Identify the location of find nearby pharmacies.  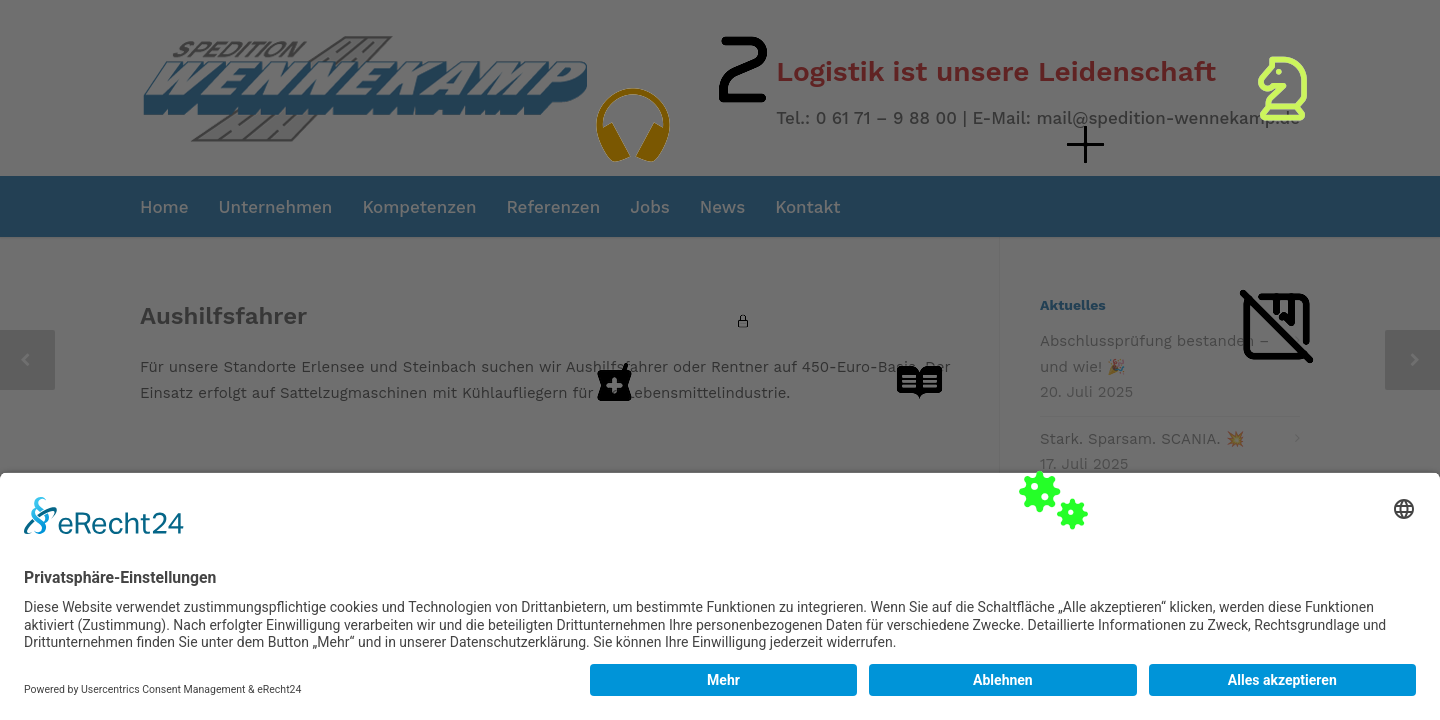
(614, 383).